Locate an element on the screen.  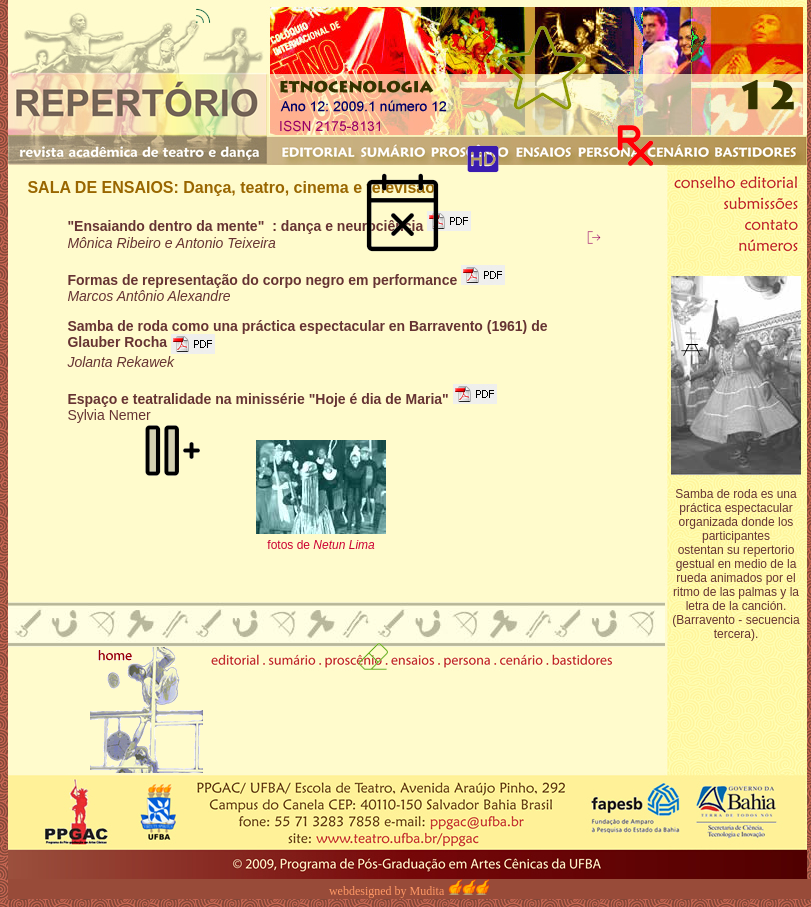
sign out of your account is located at coordinates (593, 237).